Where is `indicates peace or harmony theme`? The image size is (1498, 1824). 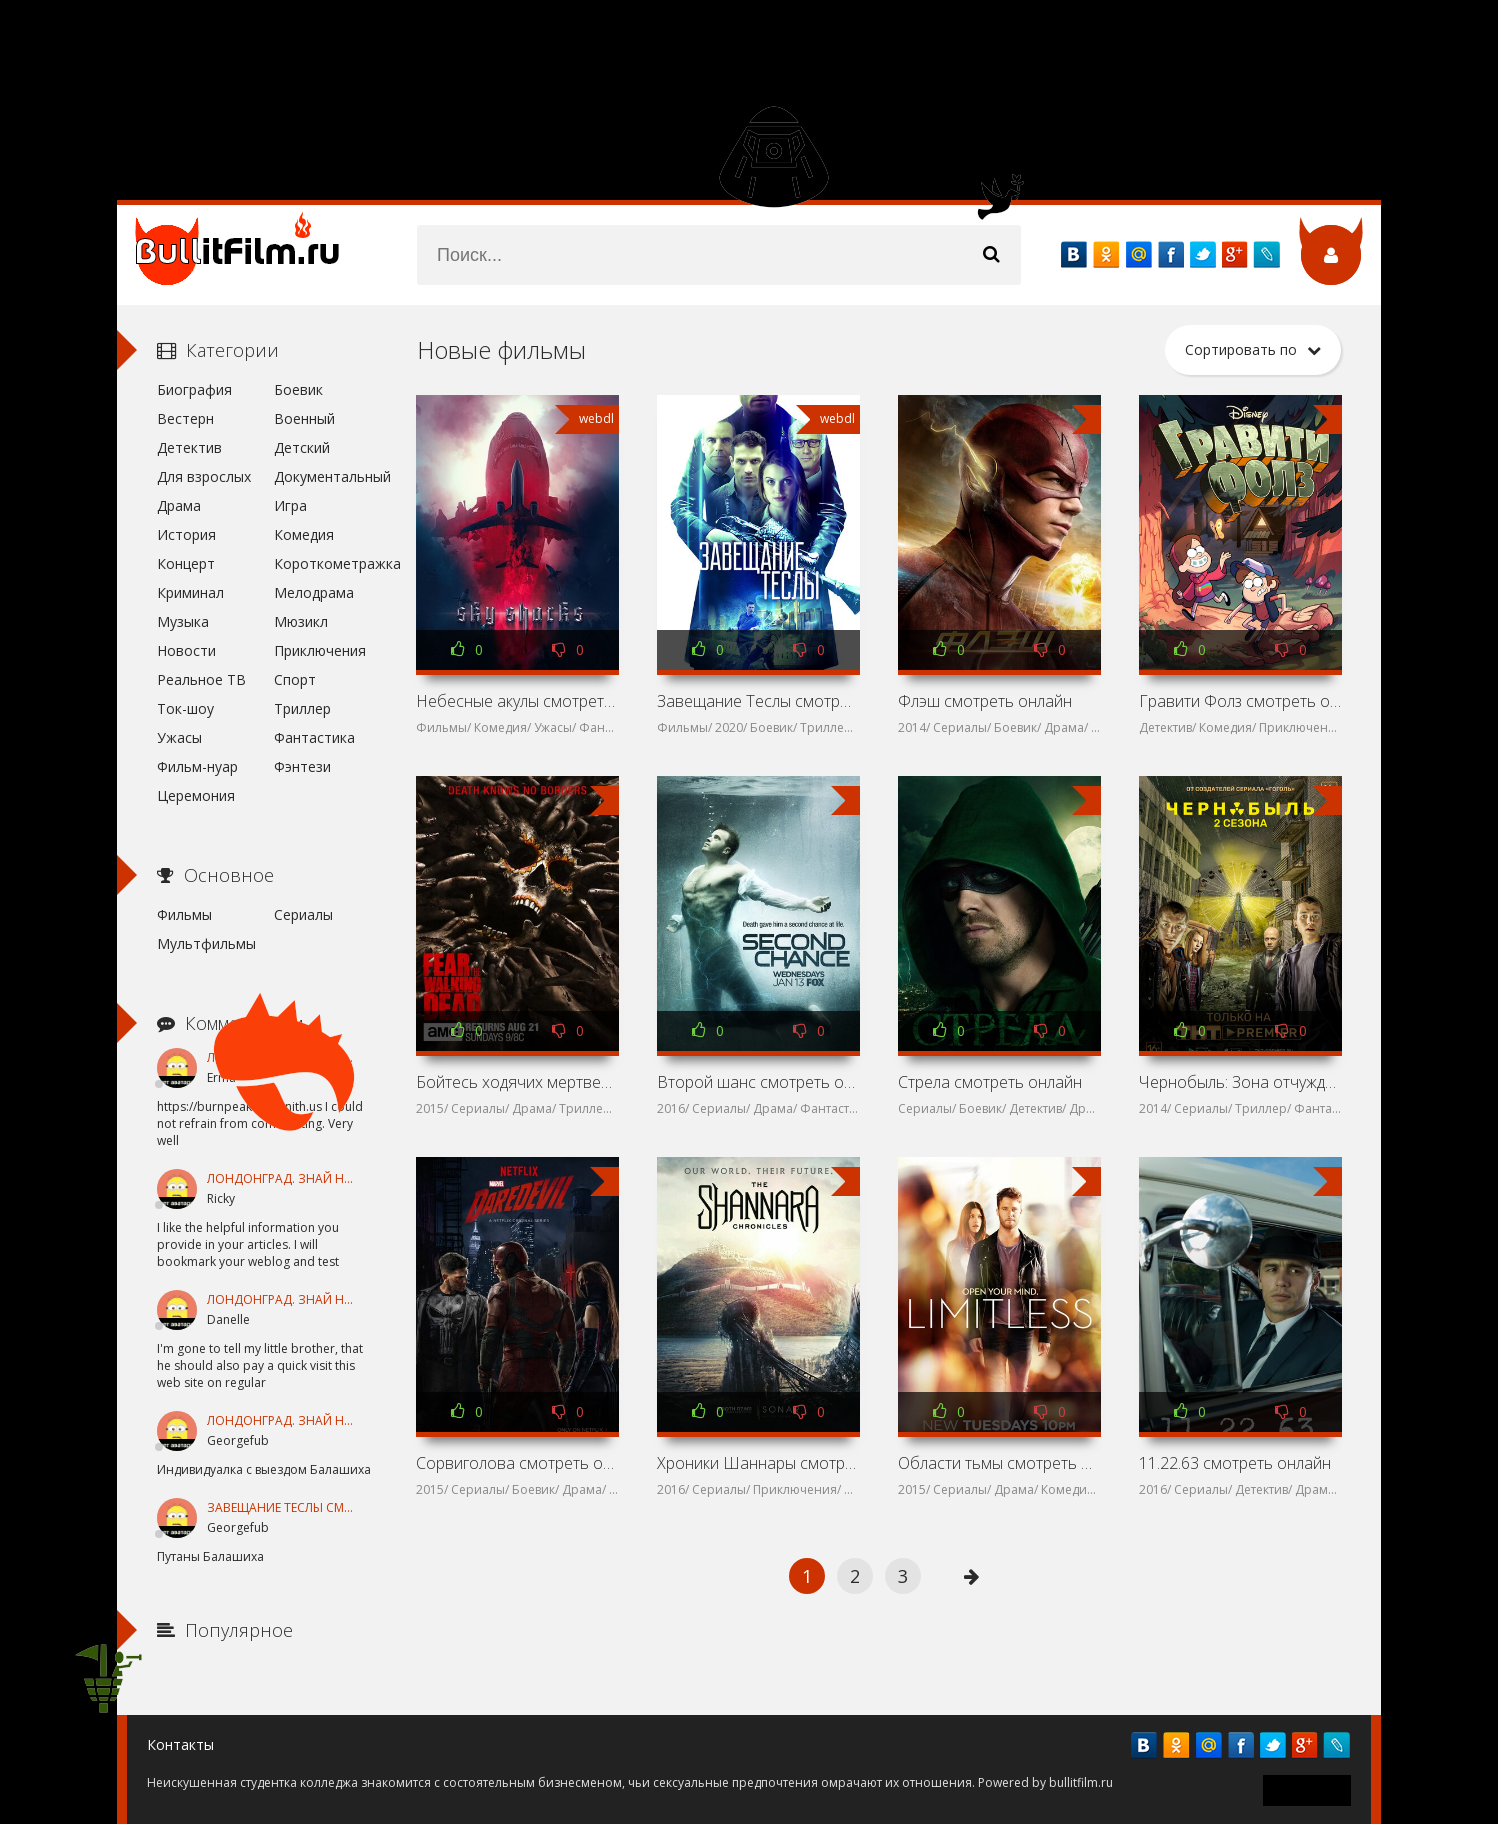 indicates peace or harmony theme is located at coordinates (1001, 197).